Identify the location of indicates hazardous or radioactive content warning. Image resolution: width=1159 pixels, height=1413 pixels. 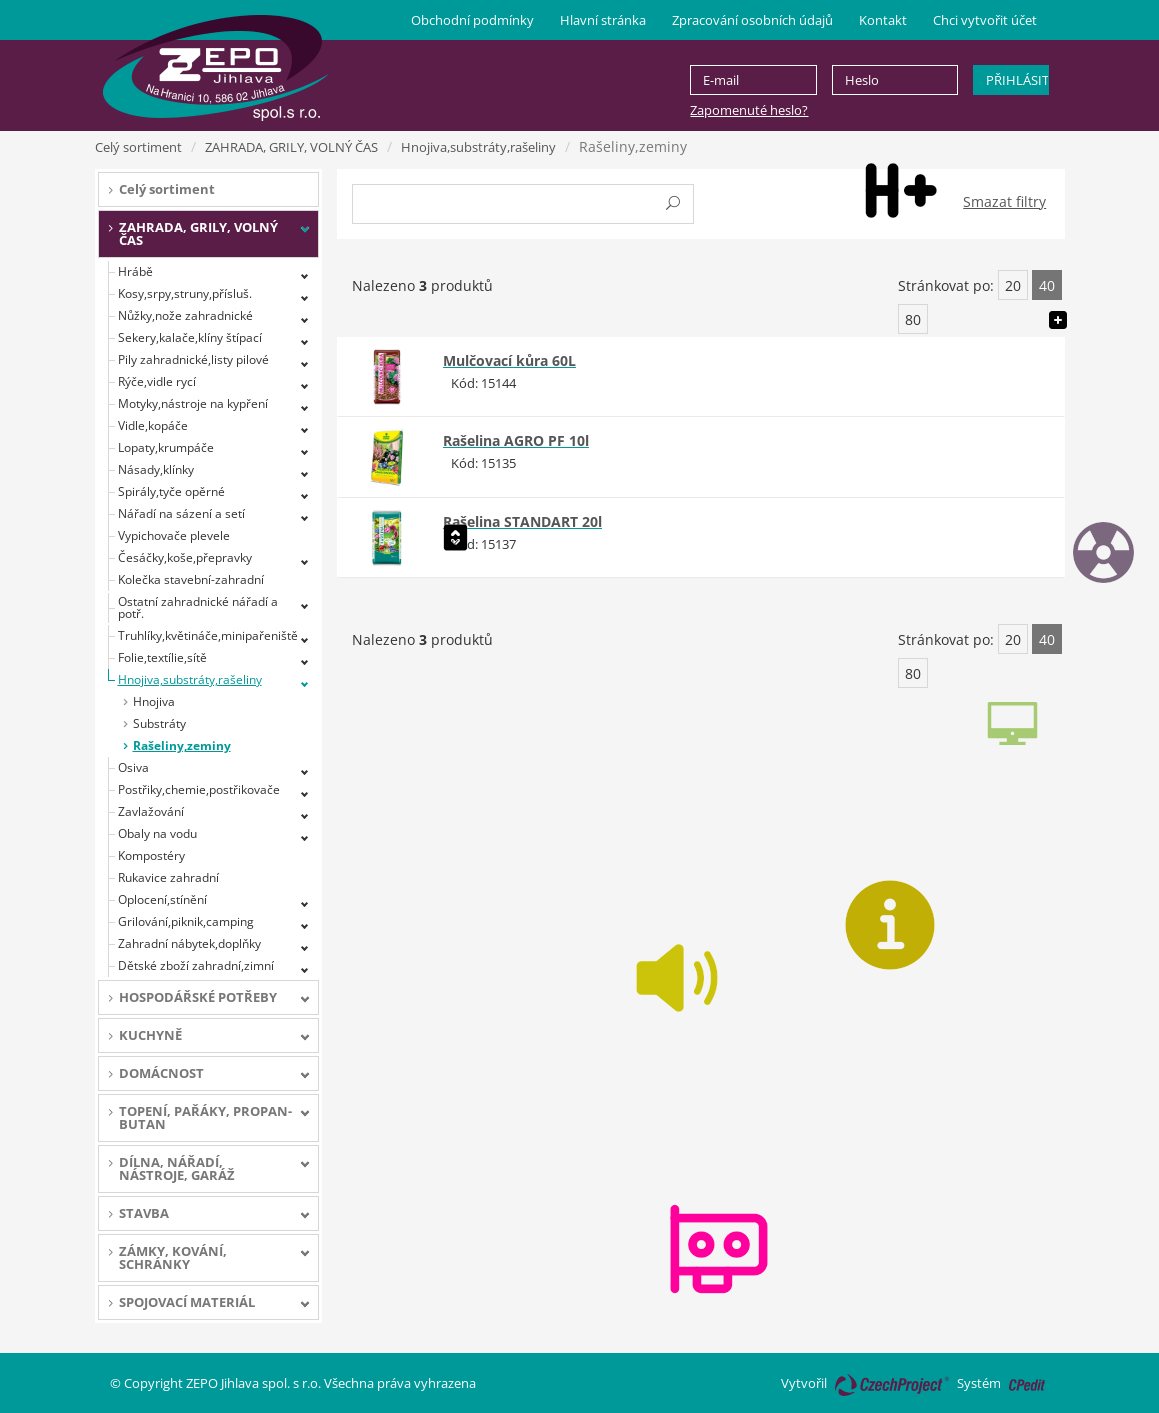
(1103, 552).